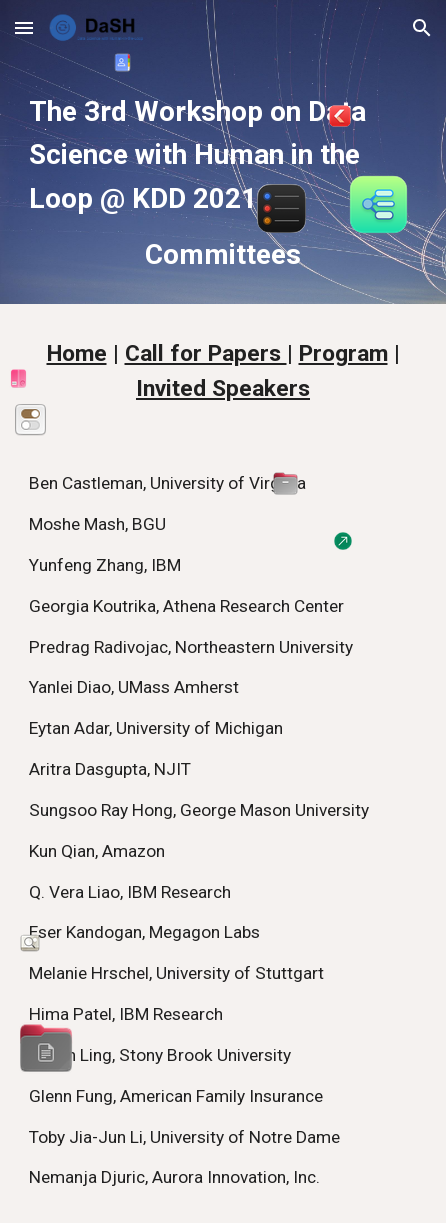  I want to click on open the reminders app, so click(281, 208).